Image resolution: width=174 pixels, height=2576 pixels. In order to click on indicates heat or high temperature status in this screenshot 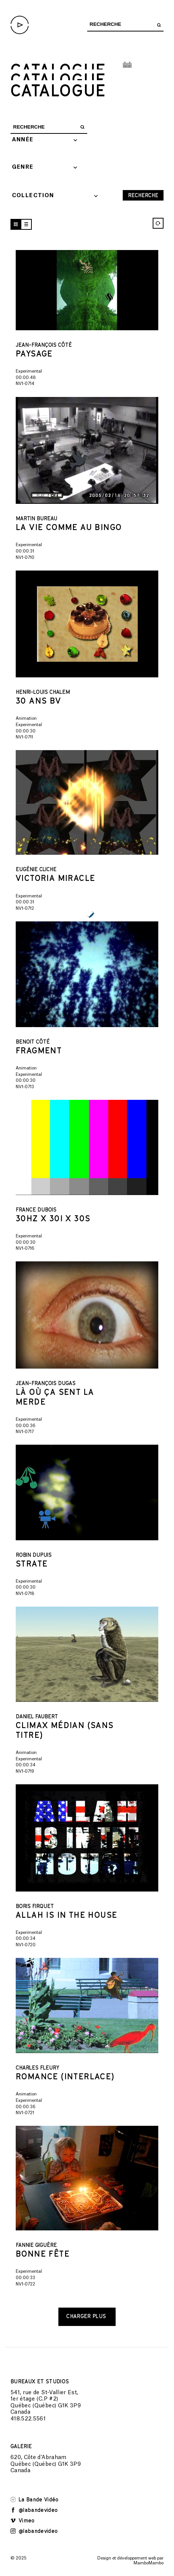, I will do `click(109, 297)`.